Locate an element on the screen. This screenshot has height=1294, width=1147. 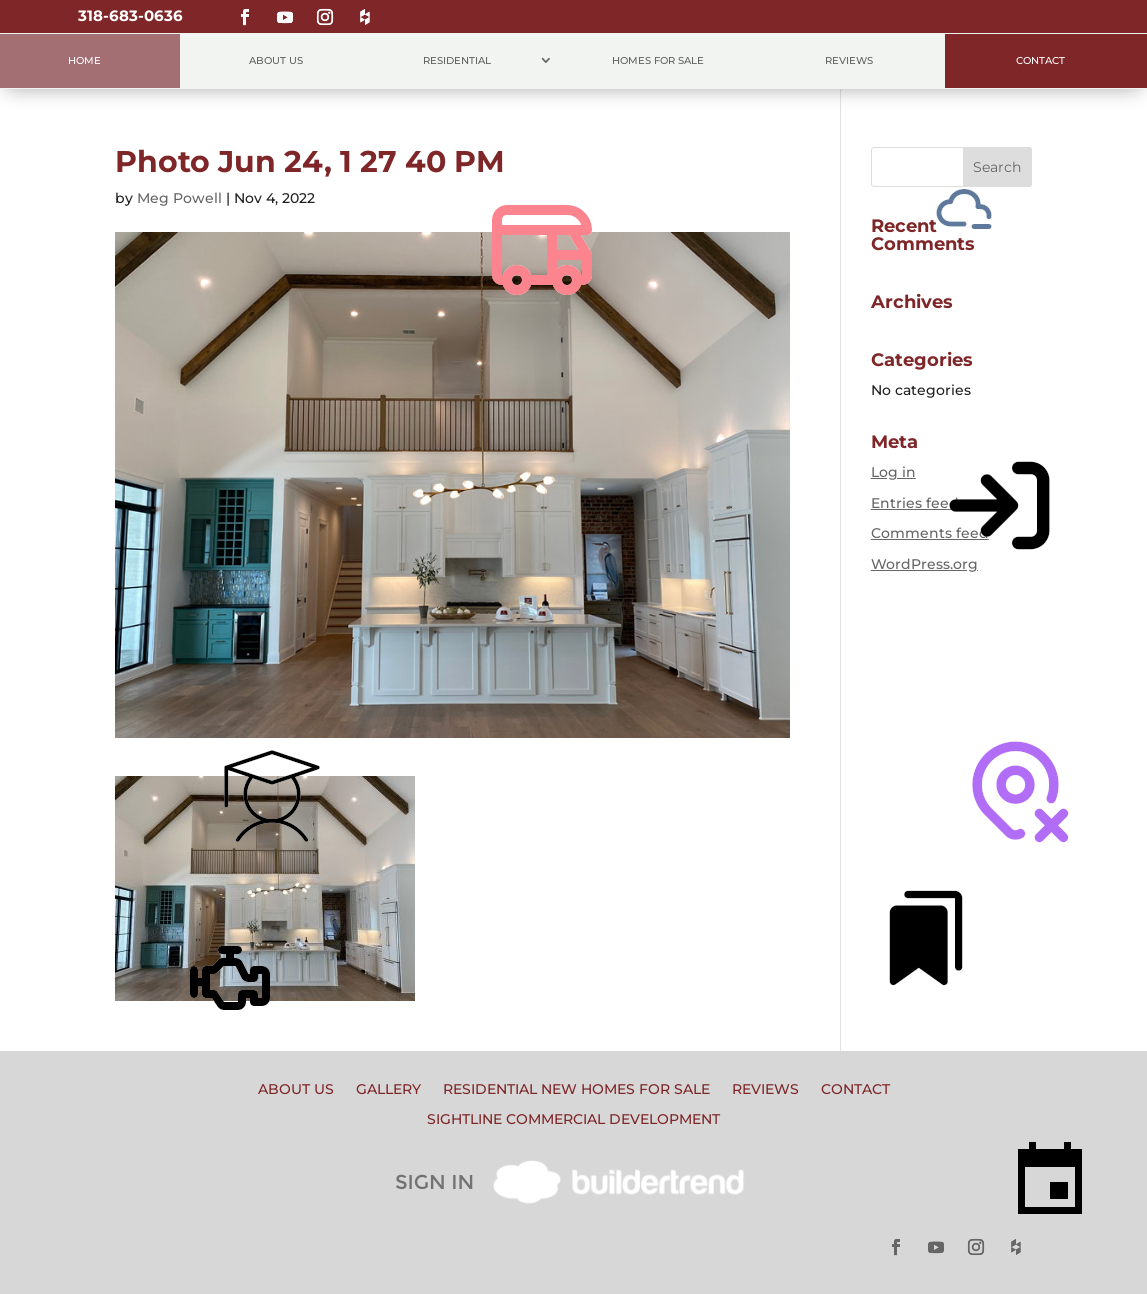
remove a saved location pin is located at coordinates (1015, 789).